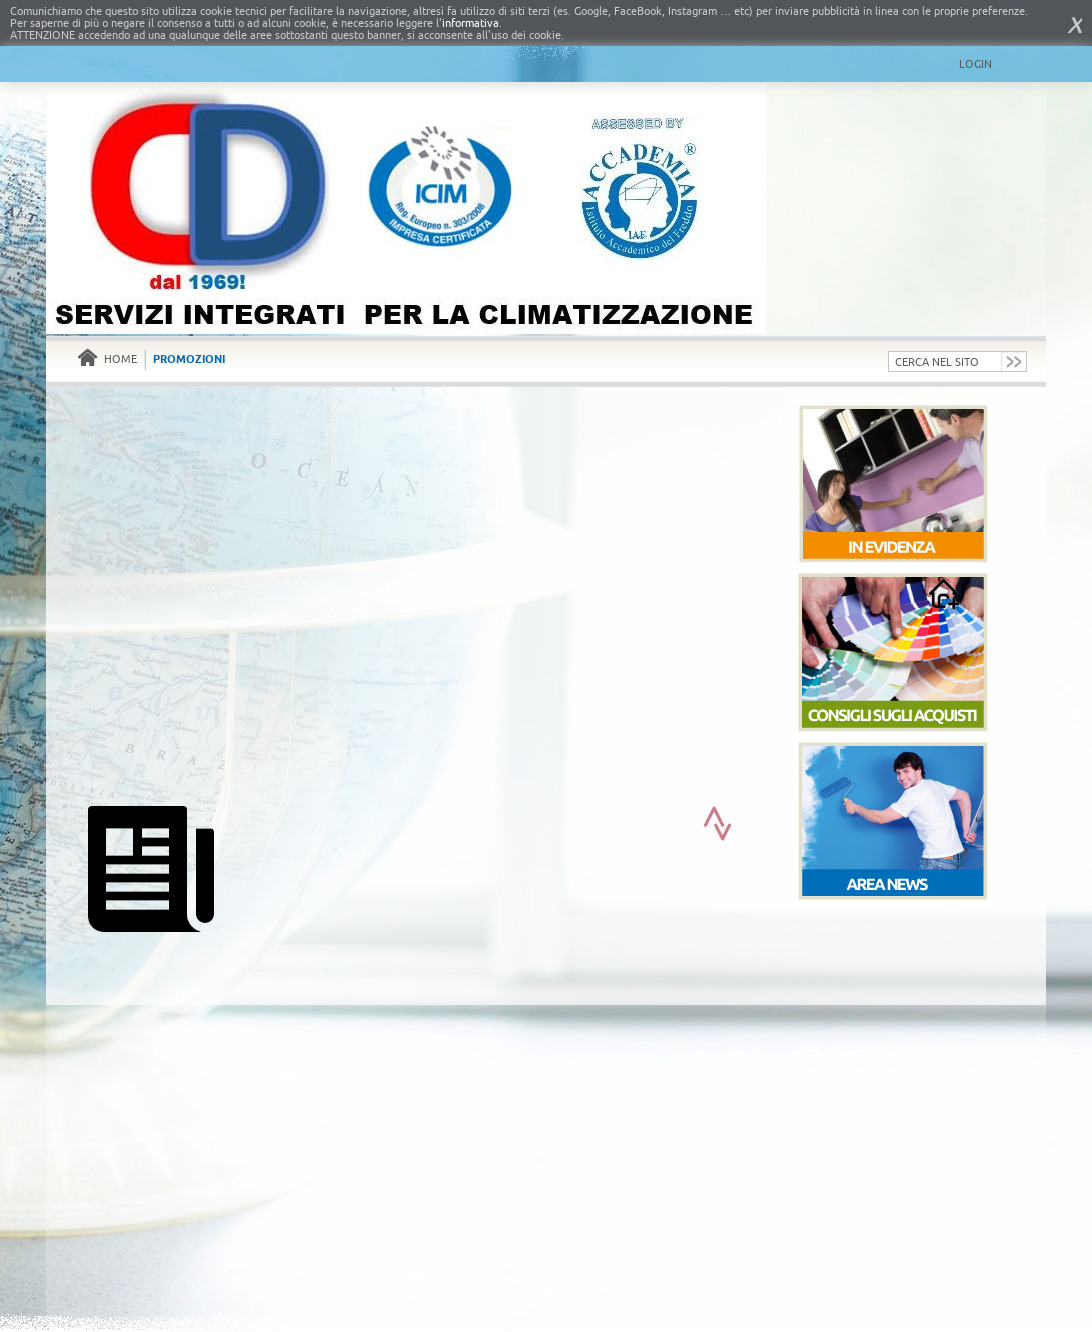 The image size is (1092, 1332). I want to click on add a new home or address, so click(943, 593).